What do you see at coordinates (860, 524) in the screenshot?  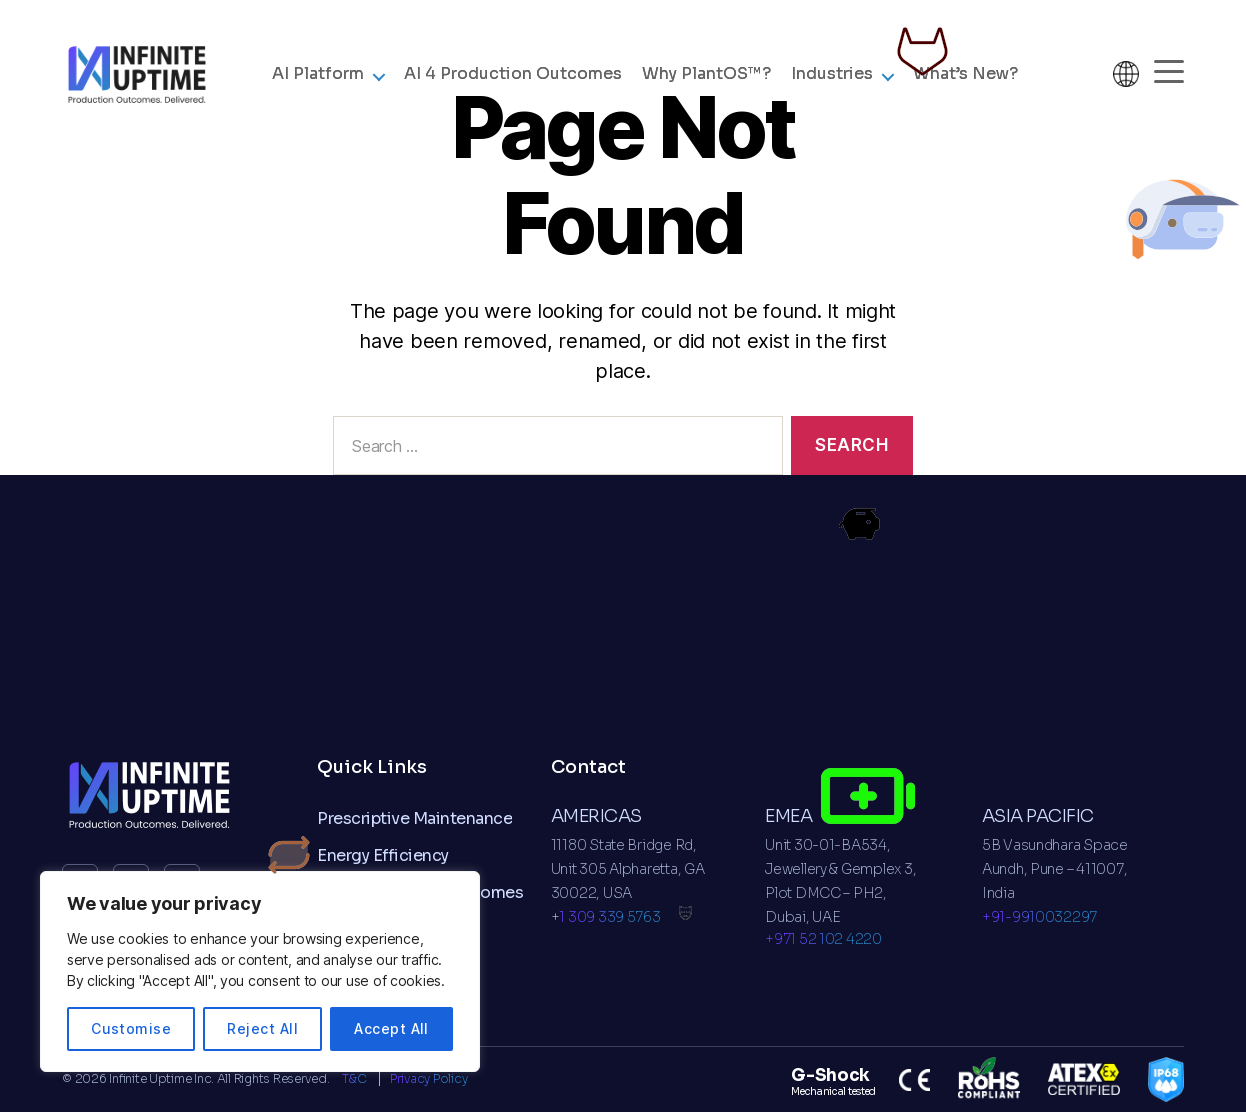 I see `view savings or financial goals` at bounding box center [860, 524].